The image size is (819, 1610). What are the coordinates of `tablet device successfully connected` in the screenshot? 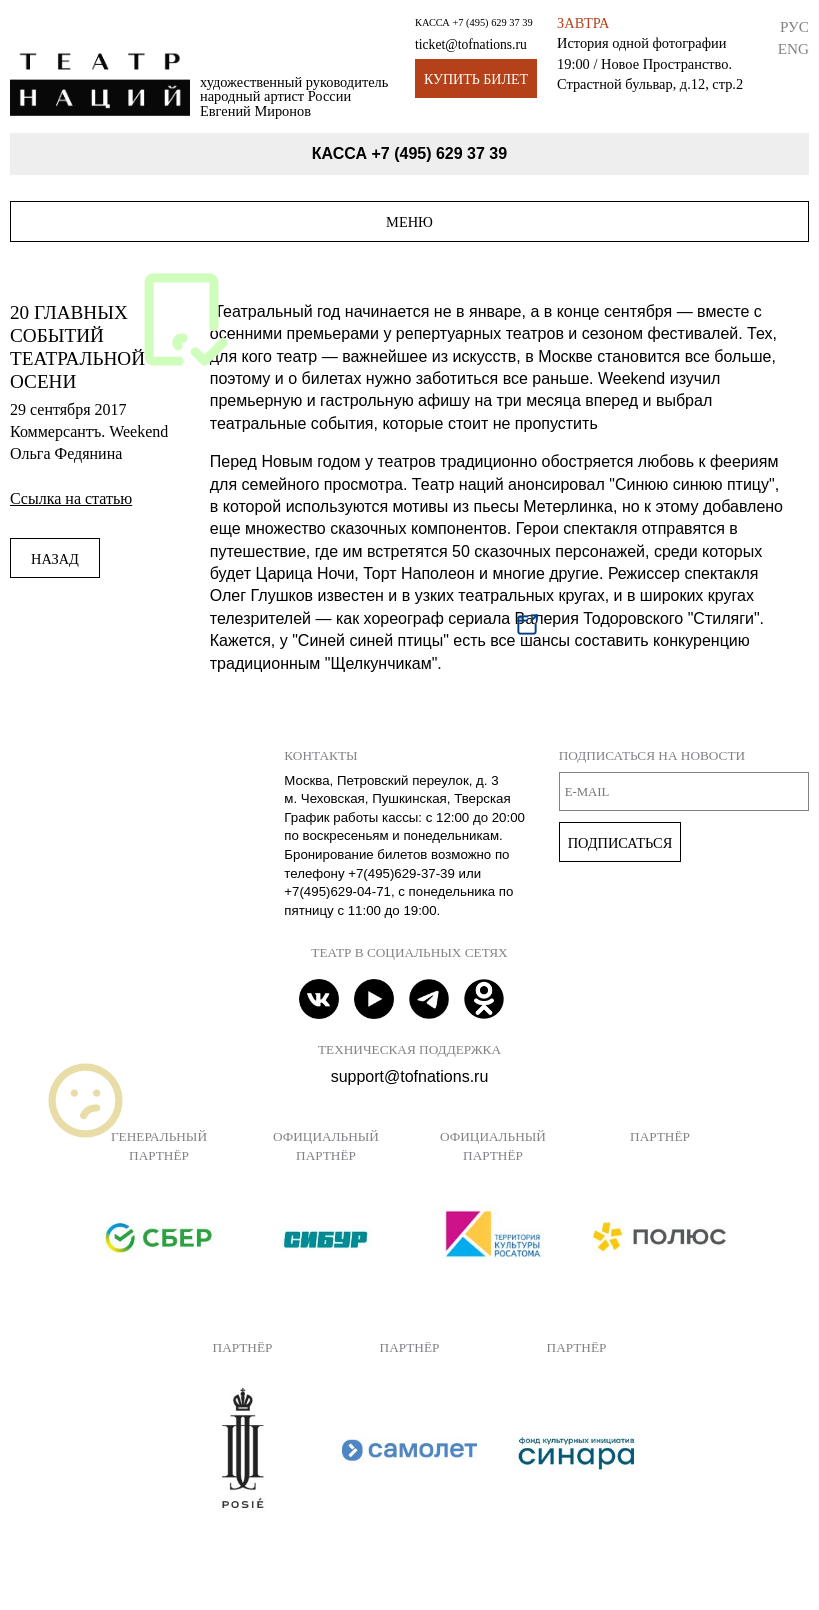 It's located at (181, 319).